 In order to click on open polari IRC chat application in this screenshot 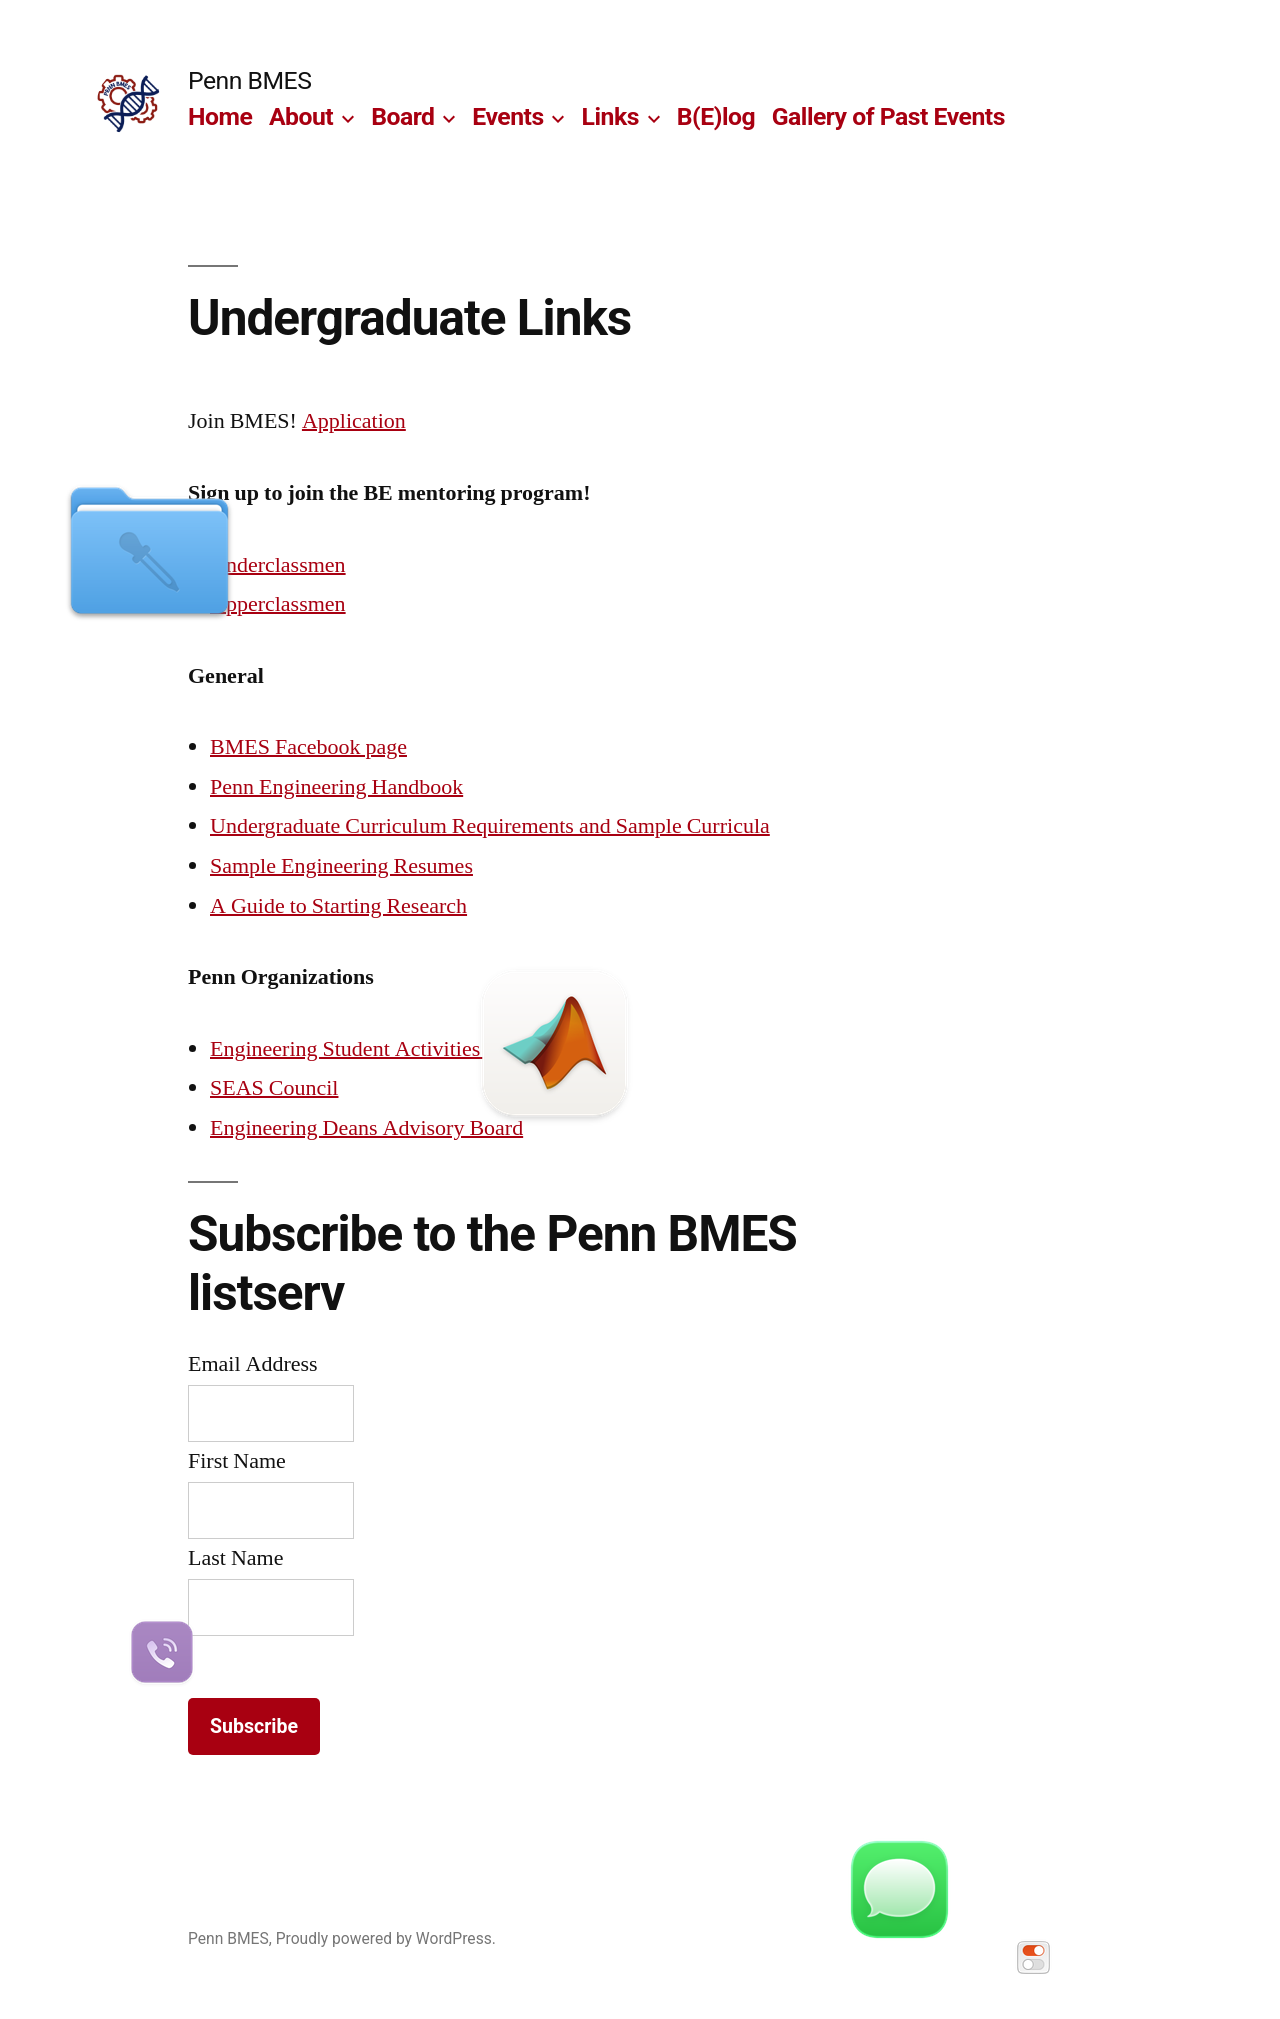, I will do `click(899, 1889)`.